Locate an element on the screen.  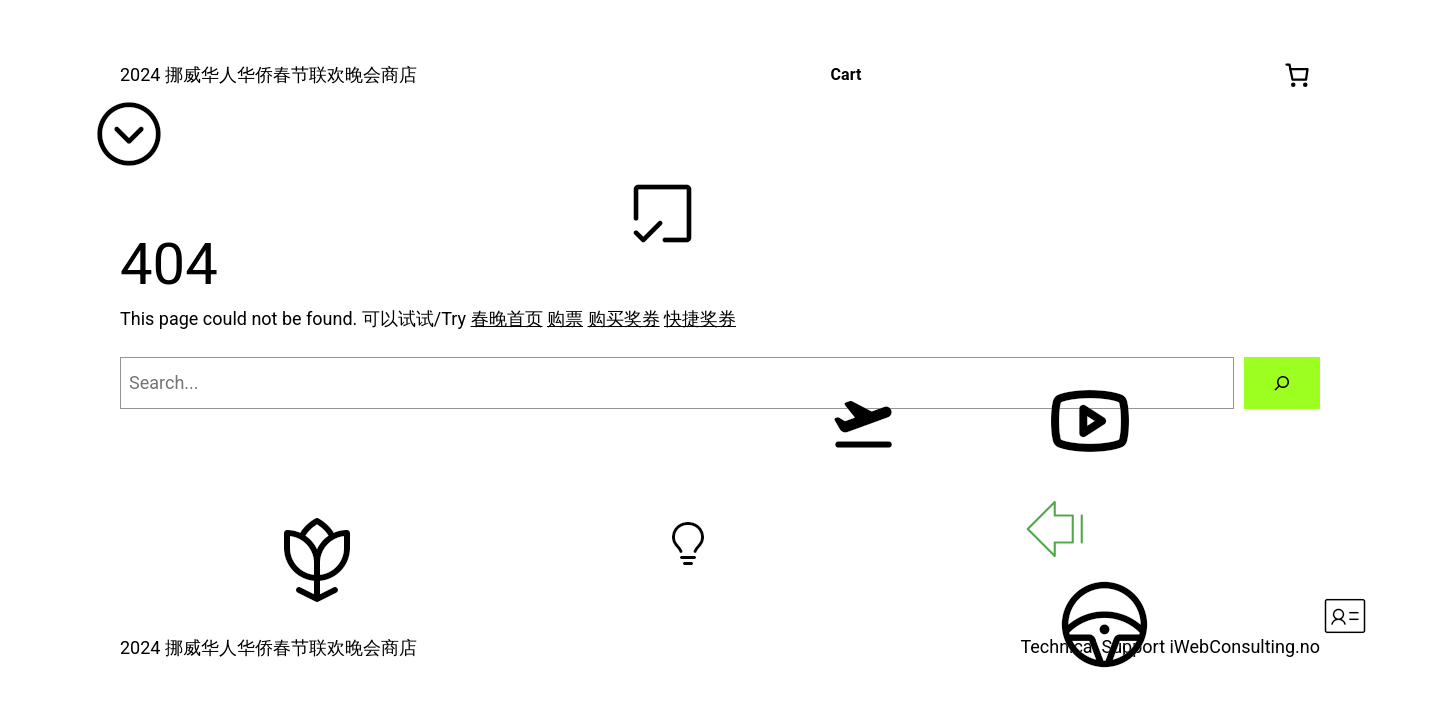
view departing flights is located at coordinates (863, 422).